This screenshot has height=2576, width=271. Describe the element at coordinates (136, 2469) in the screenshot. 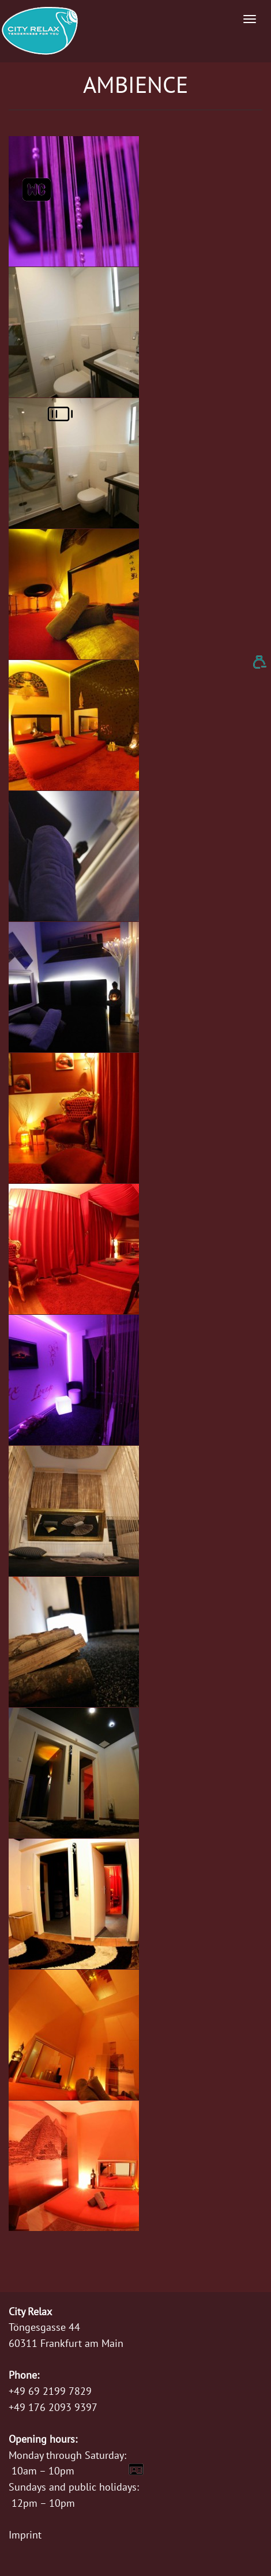

I see `view or manage your driver's license` at that location.